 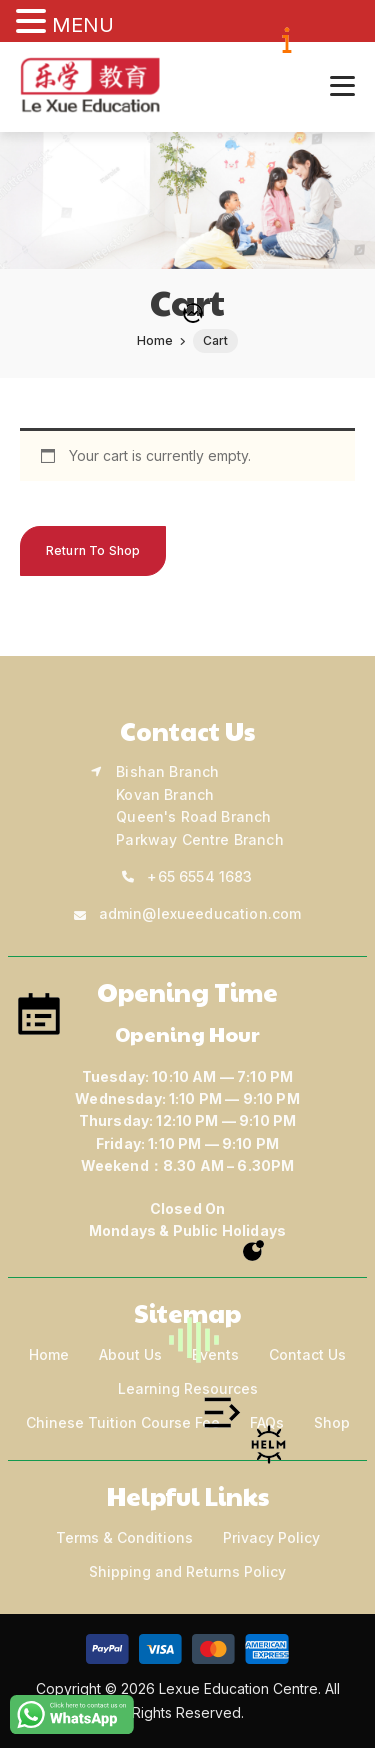 What do you see at coordinates (287, 41) in the screenshot?
I see `view more information about this item` at bounding box center [287, 41].